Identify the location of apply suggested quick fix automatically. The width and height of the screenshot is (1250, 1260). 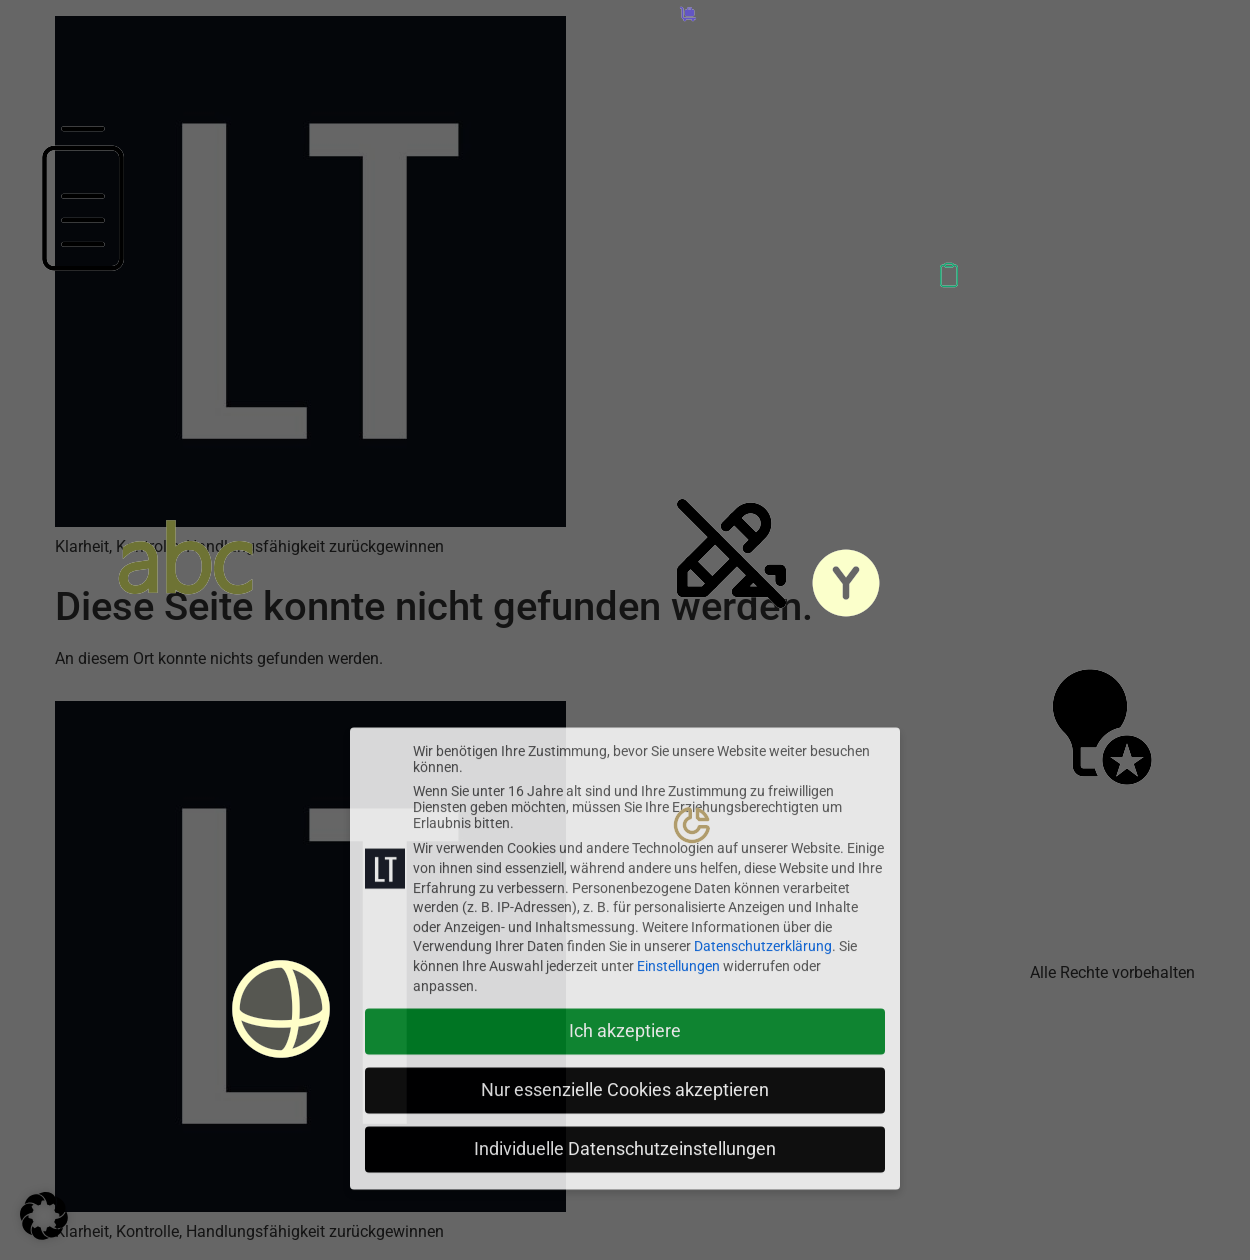
(1094, 727).